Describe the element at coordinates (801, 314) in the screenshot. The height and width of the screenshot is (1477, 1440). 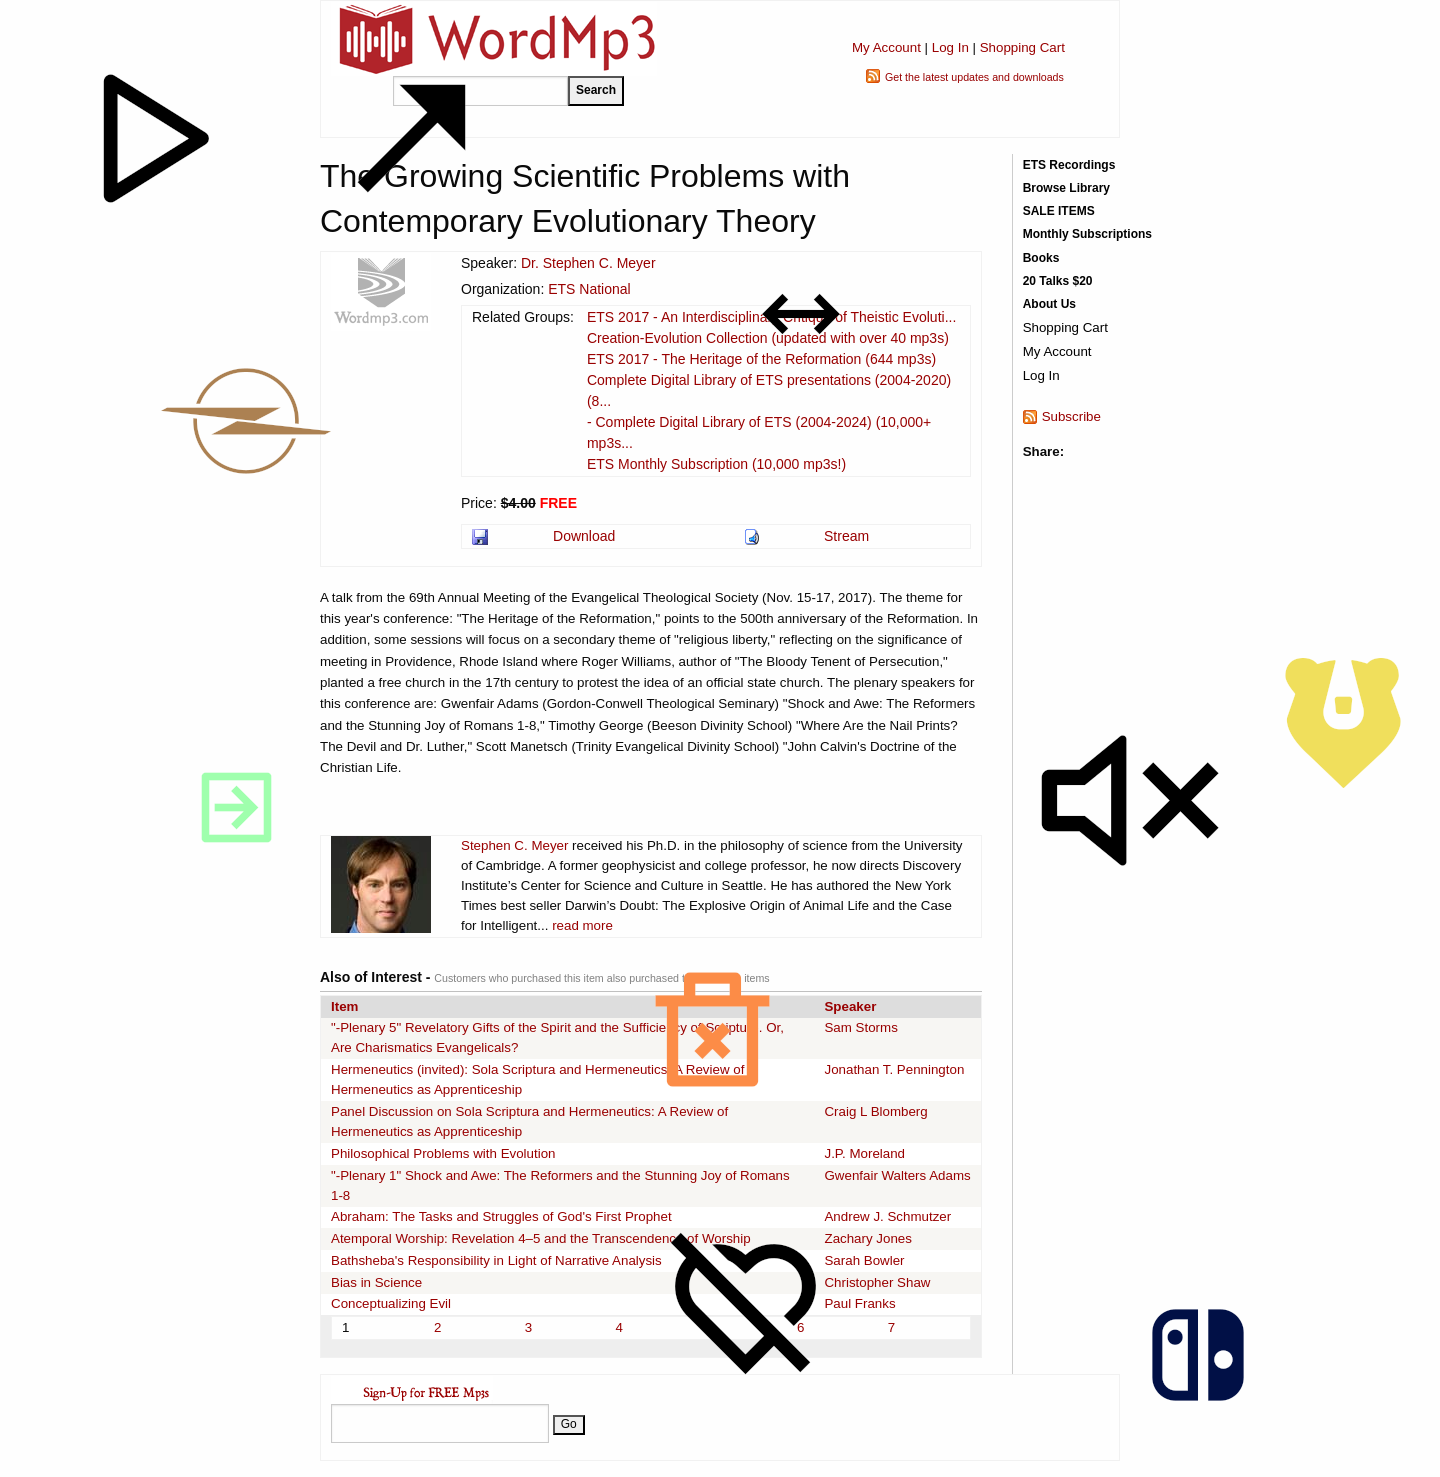
I see `expand content horizontally` at that location.